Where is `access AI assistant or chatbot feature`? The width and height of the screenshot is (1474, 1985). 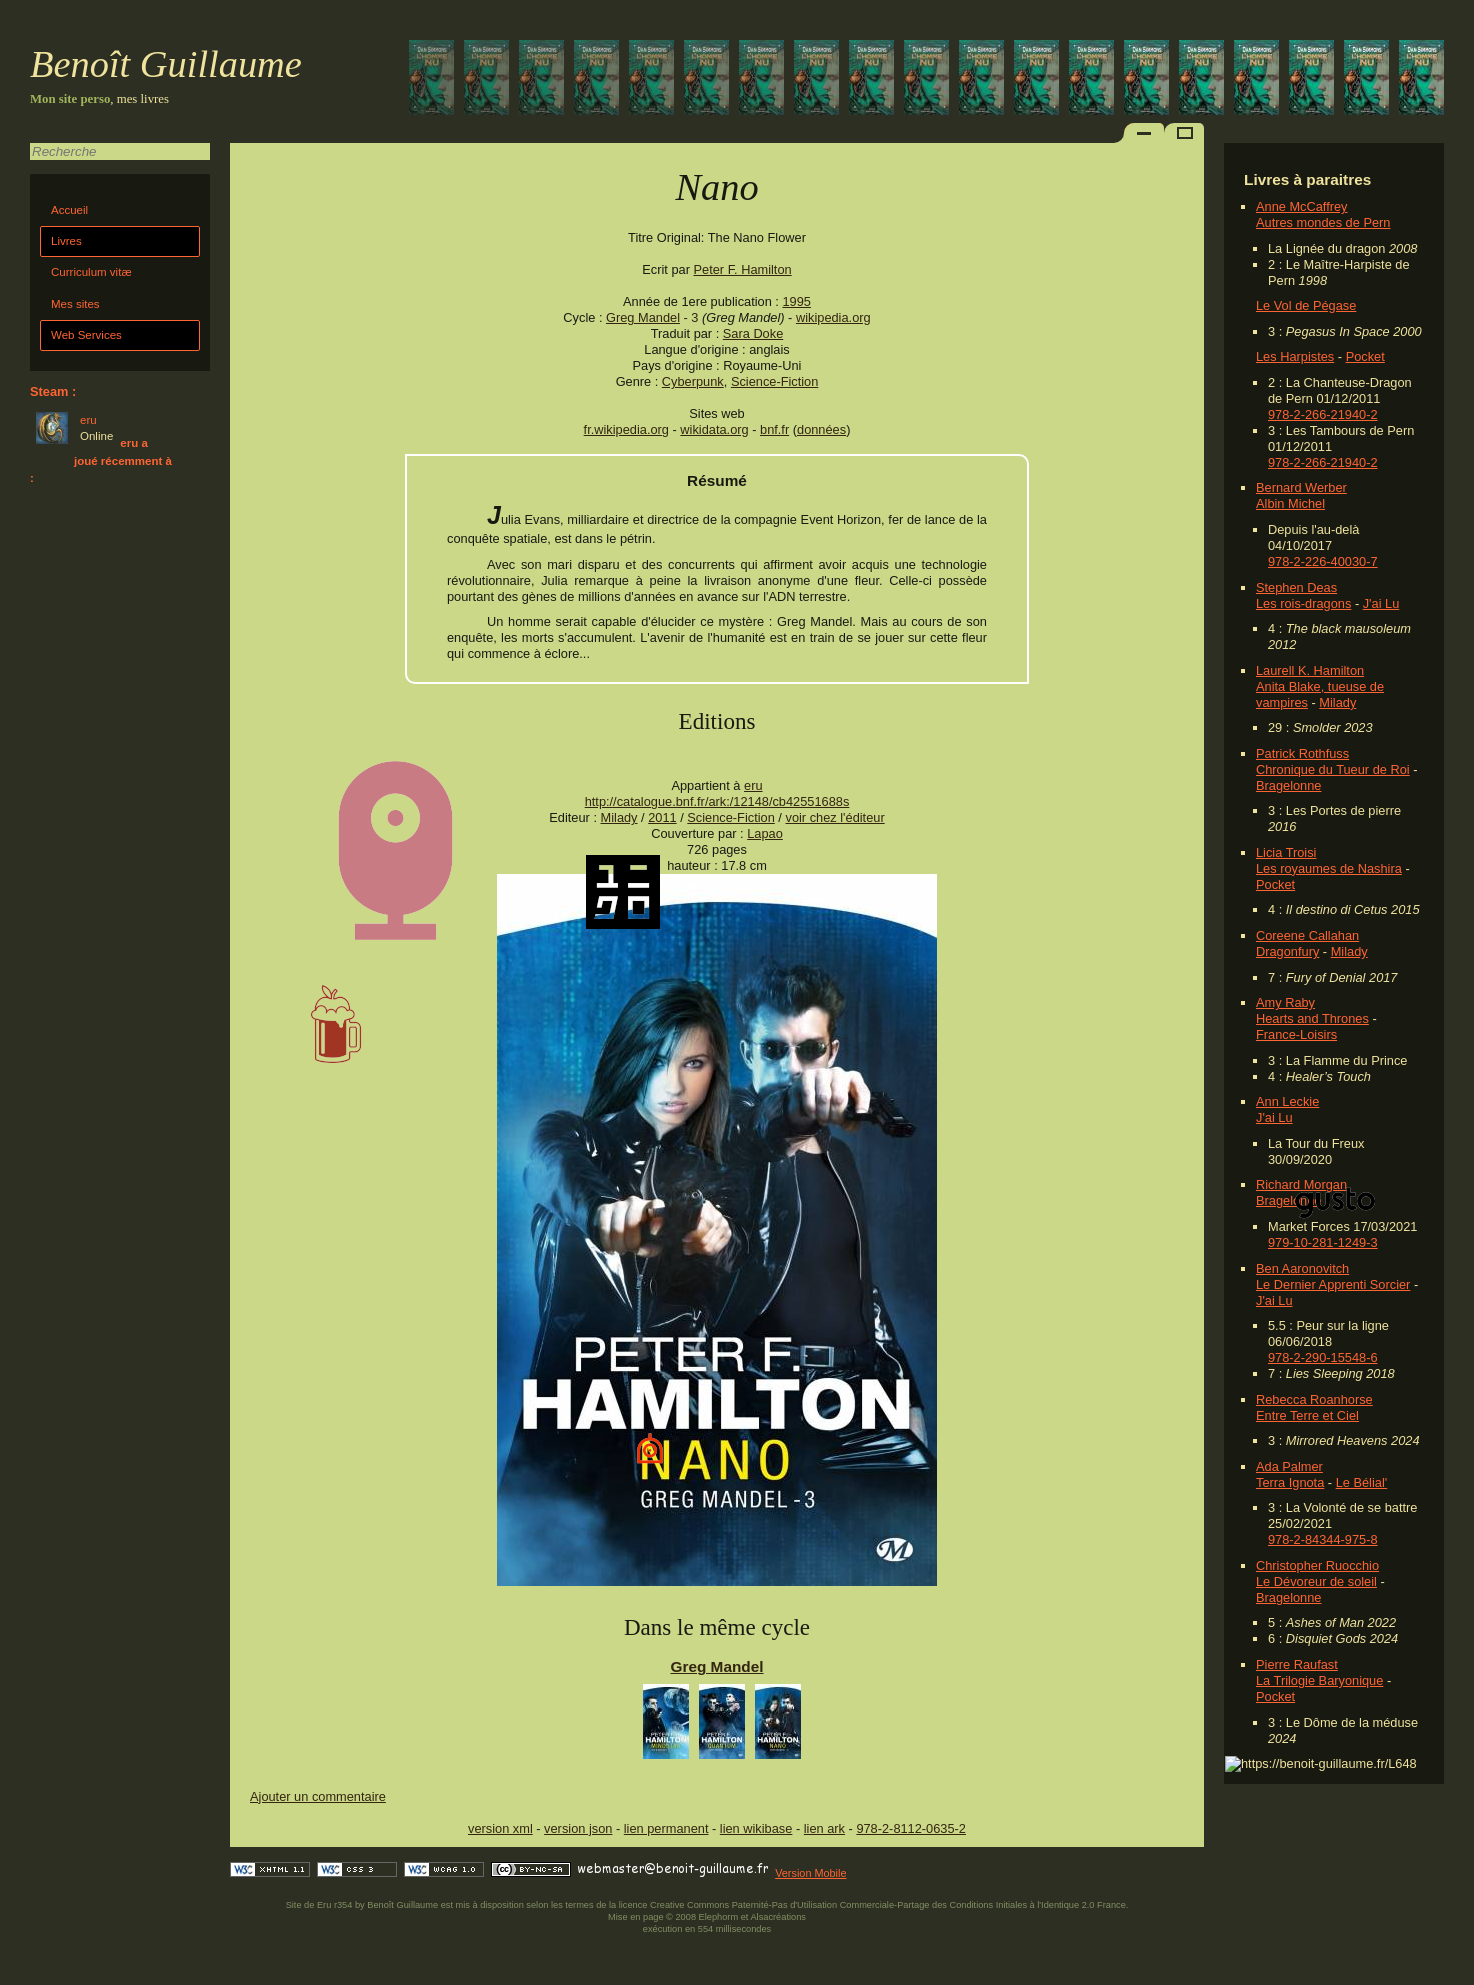 access AI assistant or chatbot feature is located at coordinates (650, 1449).